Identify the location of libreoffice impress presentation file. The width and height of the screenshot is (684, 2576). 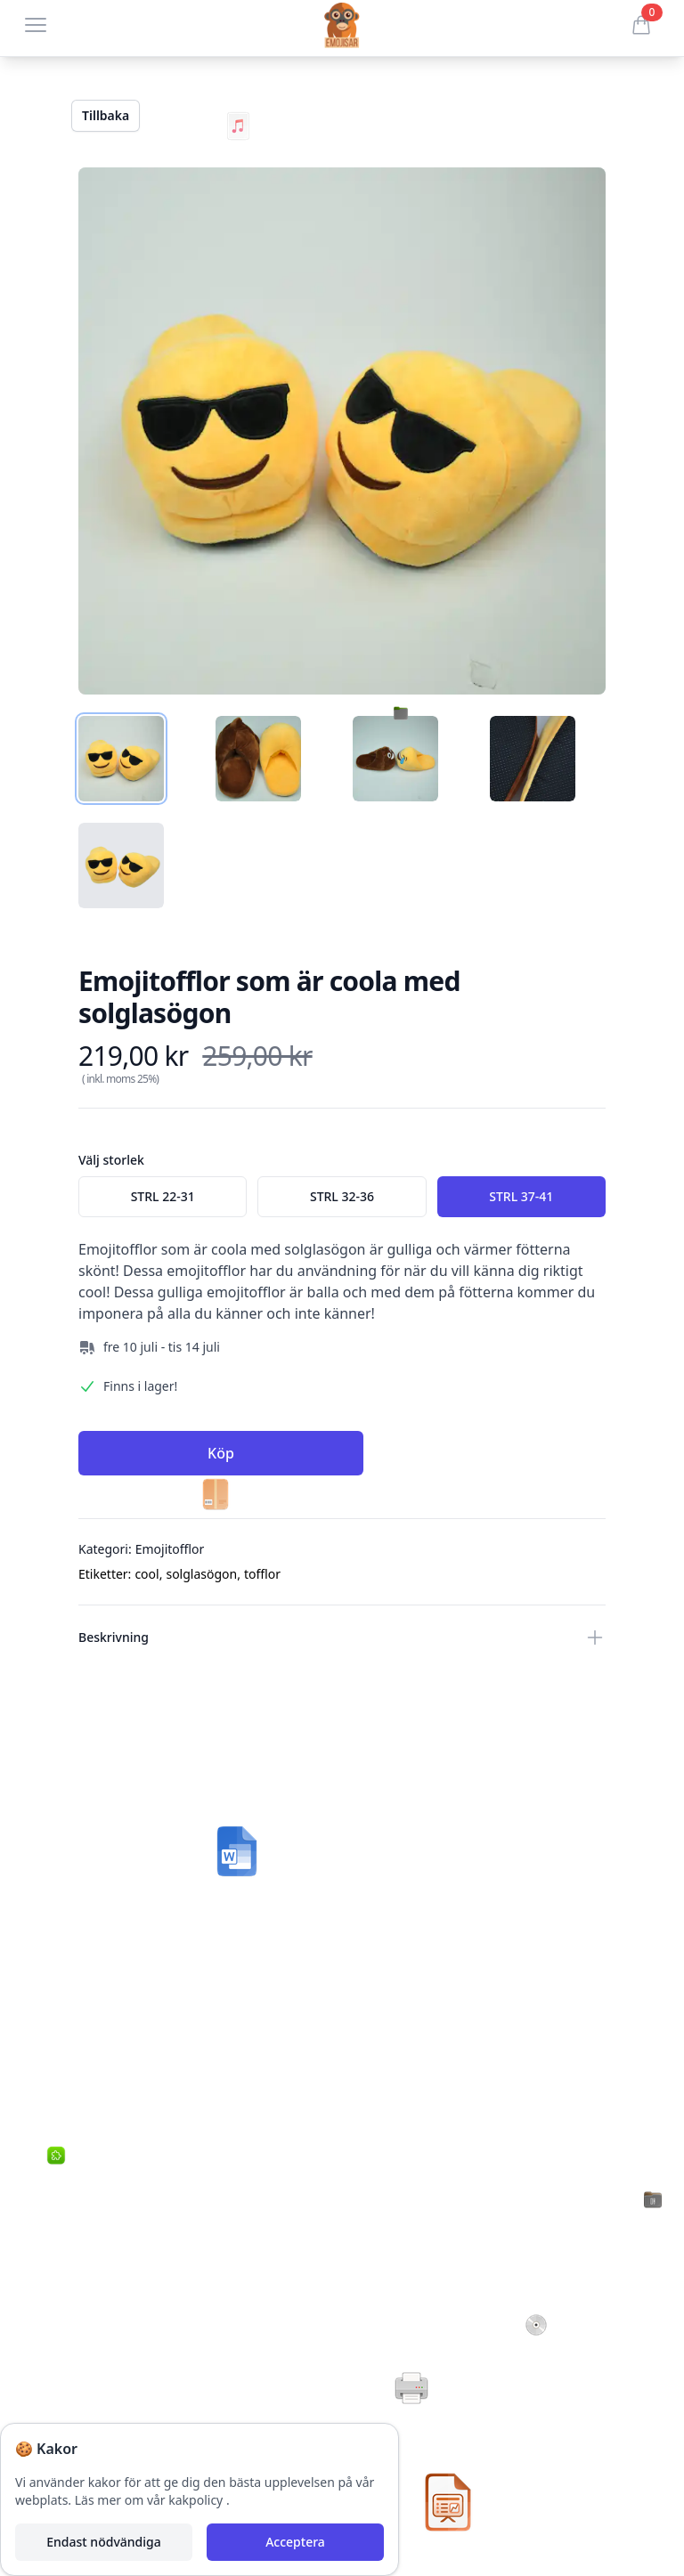
(448, 2502).